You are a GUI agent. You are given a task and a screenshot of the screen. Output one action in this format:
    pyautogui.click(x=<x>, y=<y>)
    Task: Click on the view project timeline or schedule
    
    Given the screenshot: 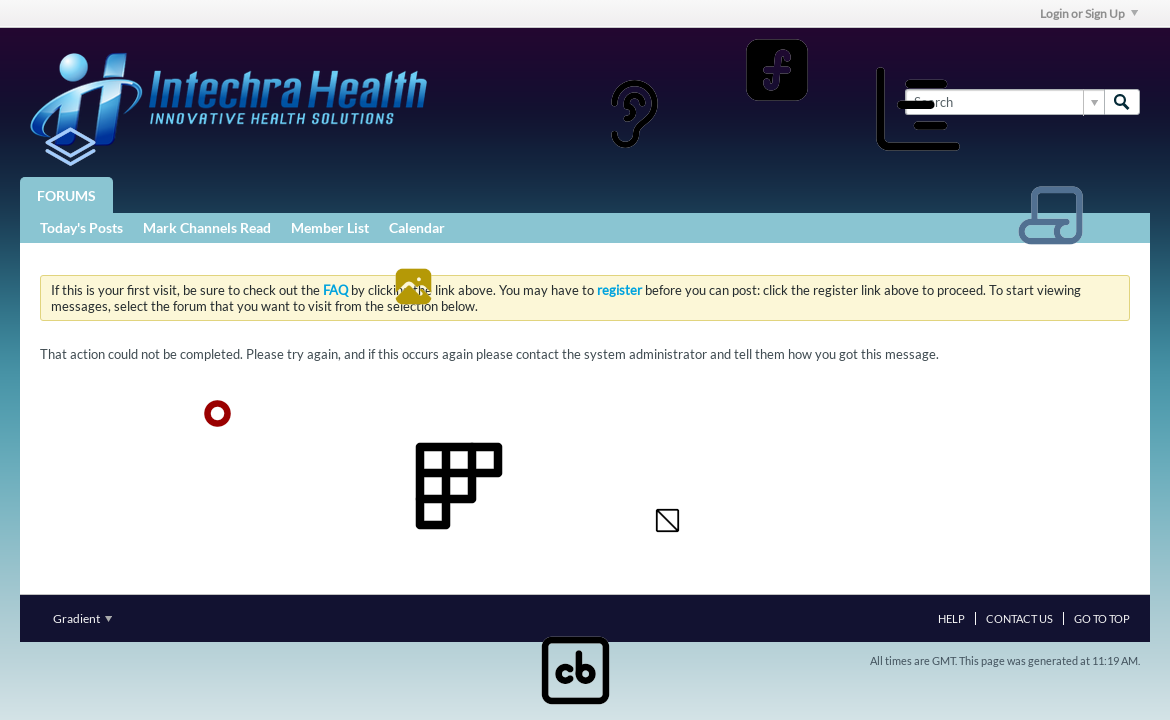 What is the action you would take?
    pyautogui.click(x=918, y=109)
    